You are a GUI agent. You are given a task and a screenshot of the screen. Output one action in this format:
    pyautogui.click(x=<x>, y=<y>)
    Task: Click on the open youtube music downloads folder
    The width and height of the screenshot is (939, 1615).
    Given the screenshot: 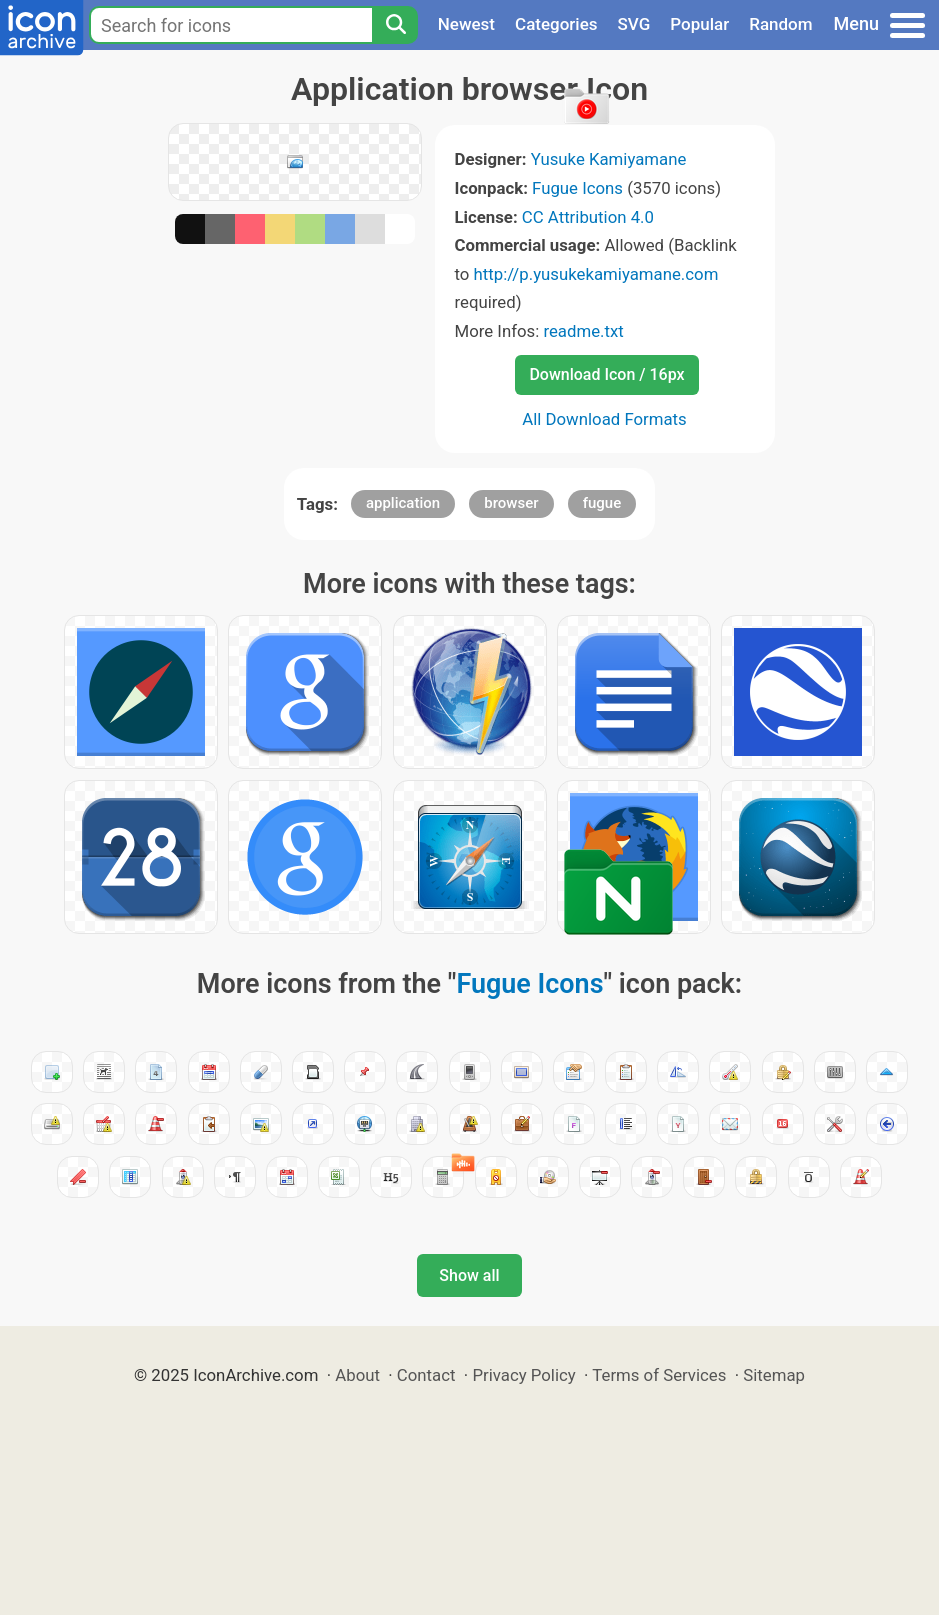 What is the action you would take?
    pyautogui.click(x=586, y=107)
    